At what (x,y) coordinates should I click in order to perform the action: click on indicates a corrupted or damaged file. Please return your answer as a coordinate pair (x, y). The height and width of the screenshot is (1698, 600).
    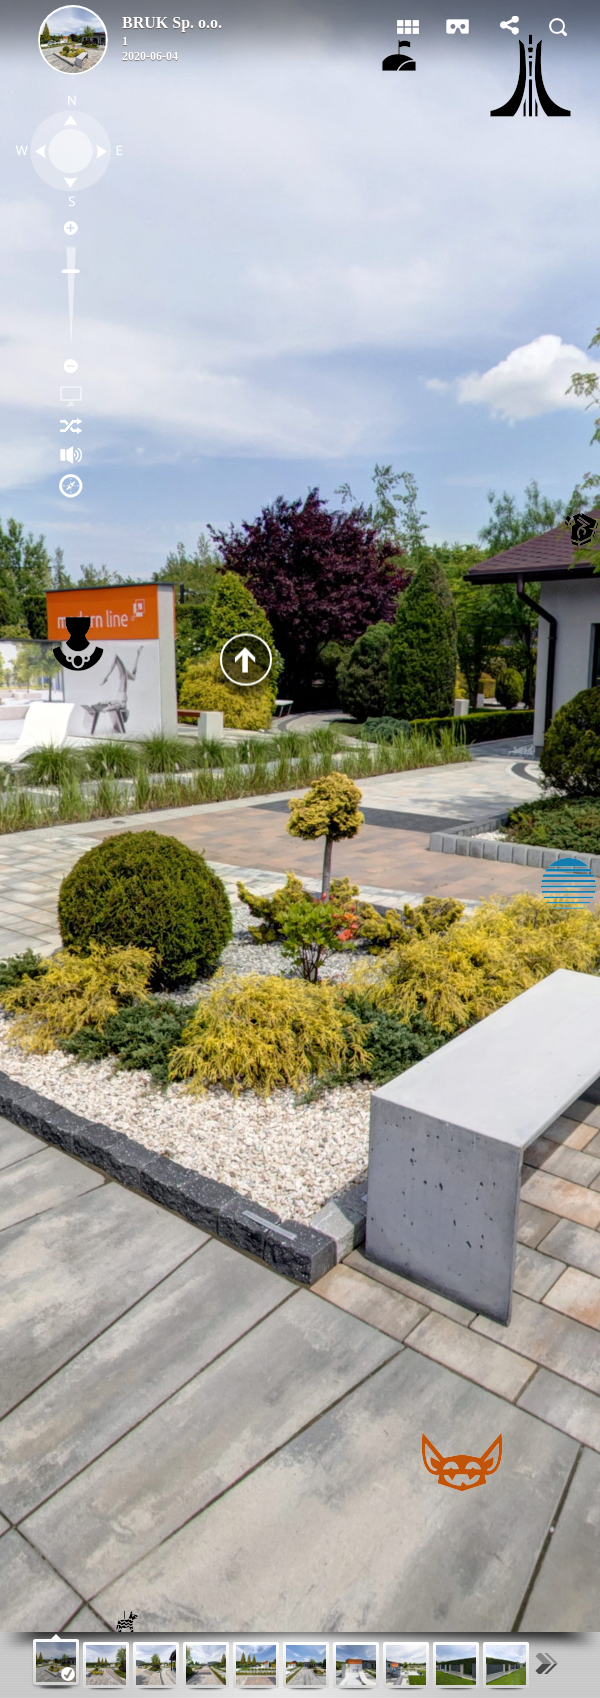
    Looking at the image, I should click on (581, 529).